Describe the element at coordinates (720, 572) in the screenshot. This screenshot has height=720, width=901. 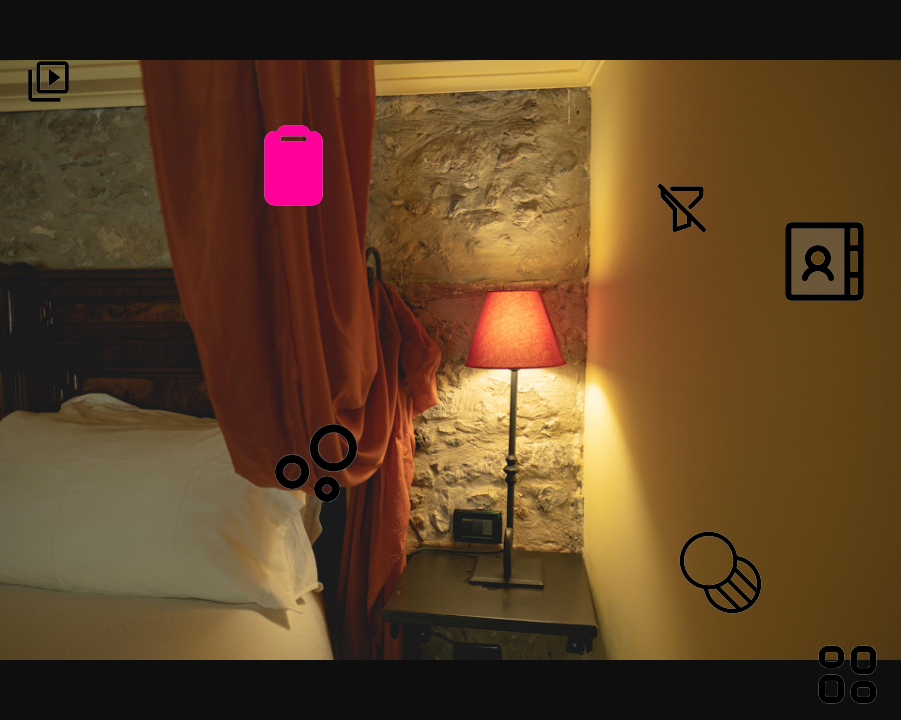
I see `subtract or remove a shape from selection` at that location.